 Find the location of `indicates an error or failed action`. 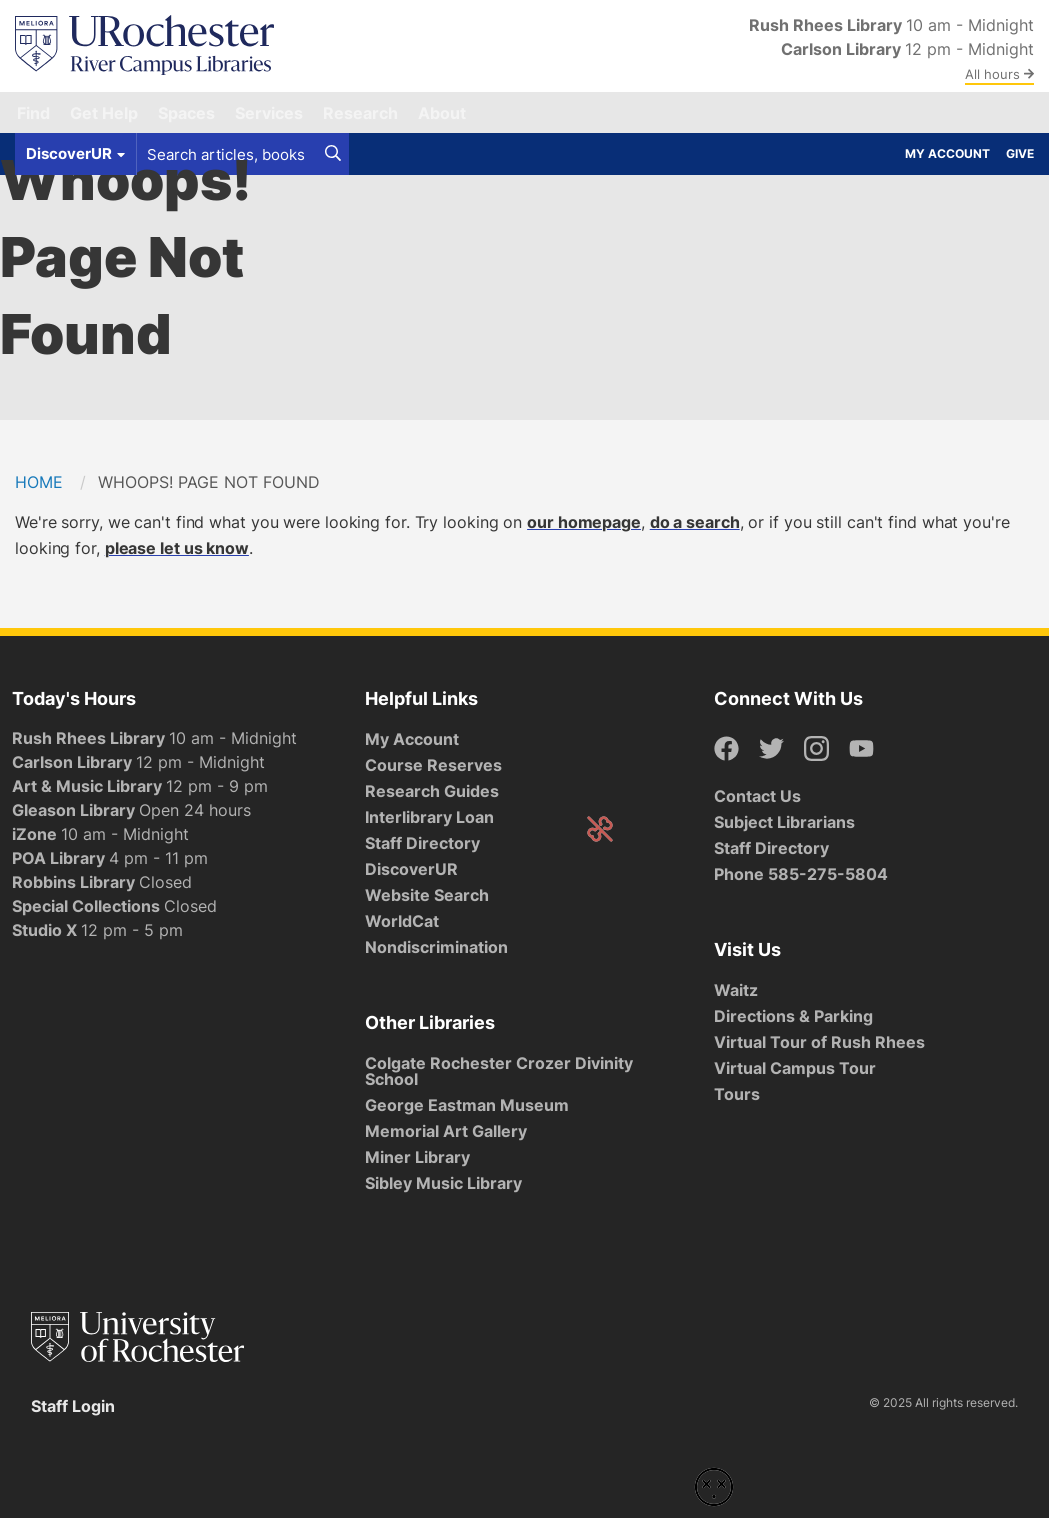

indicates an error or failed action is located at coordinates (714, 1487).